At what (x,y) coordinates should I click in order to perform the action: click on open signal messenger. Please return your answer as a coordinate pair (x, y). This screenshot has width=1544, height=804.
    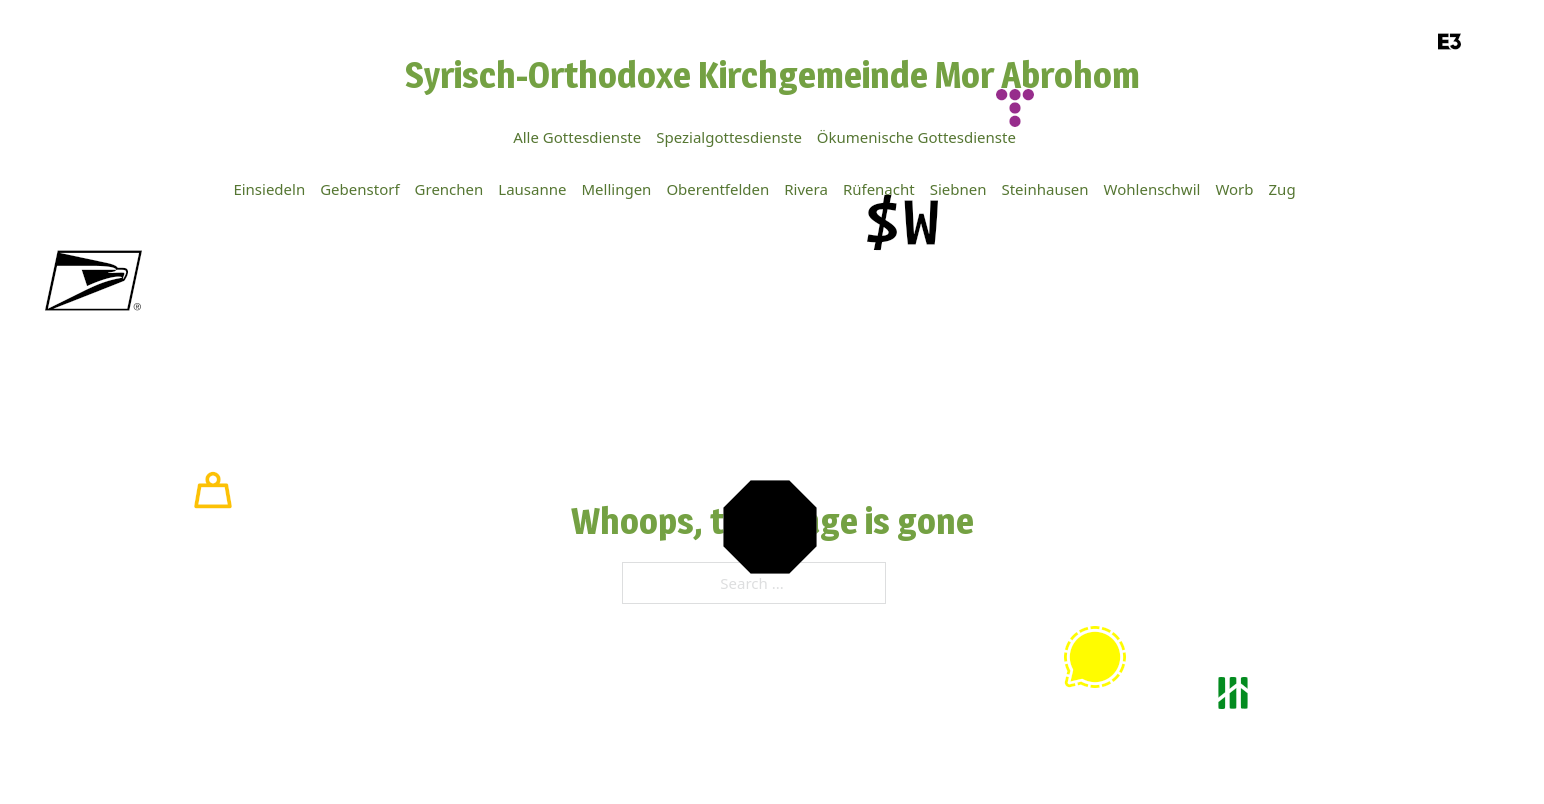
    Looking at the image, I should click on (1095, 657).